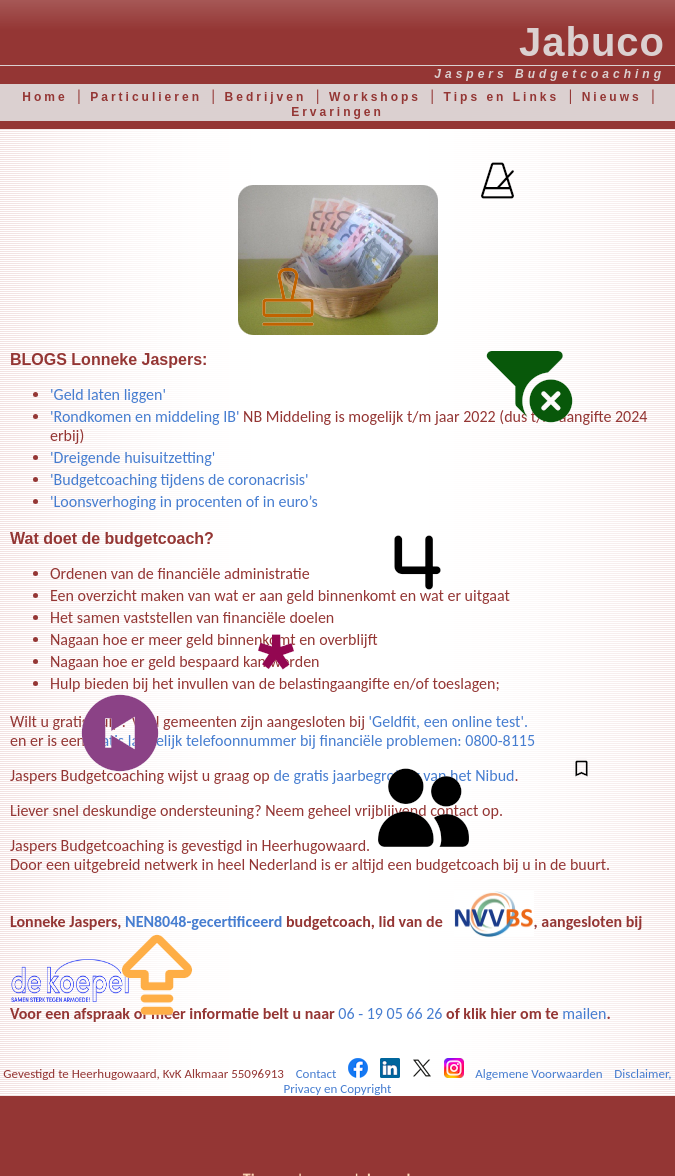 The image size is (675, 1176). I want to click on bookmark this item, so click(581, 768).